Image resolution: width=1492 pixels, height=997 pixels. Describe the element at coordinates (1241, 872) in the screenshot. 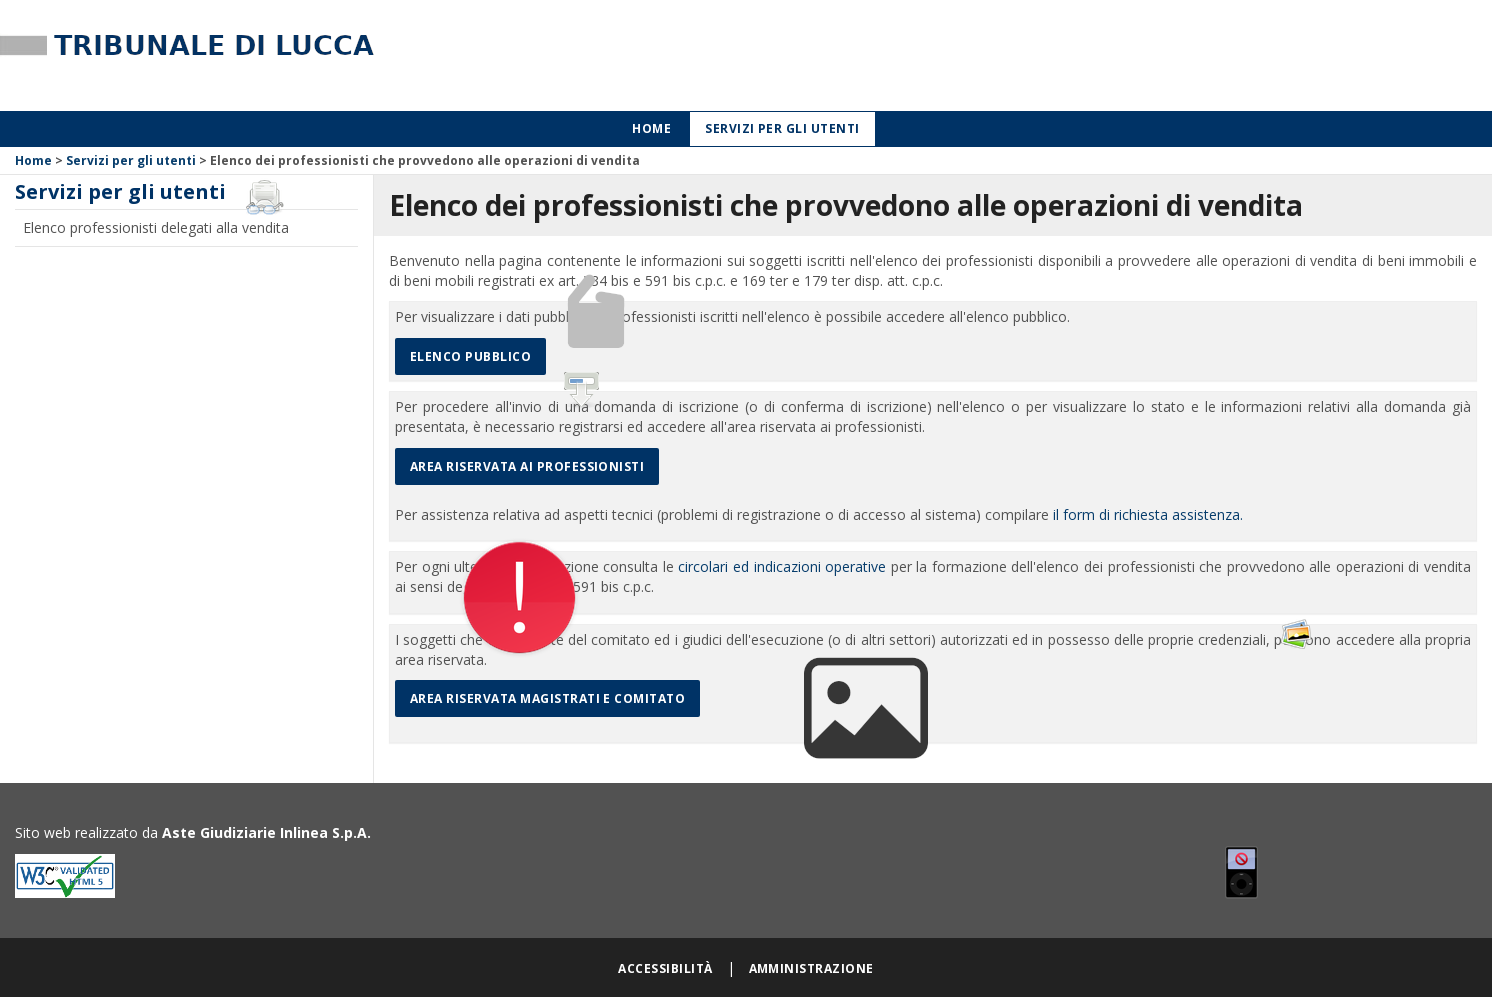

I see `iPod device not connected or unavailable` at that location.